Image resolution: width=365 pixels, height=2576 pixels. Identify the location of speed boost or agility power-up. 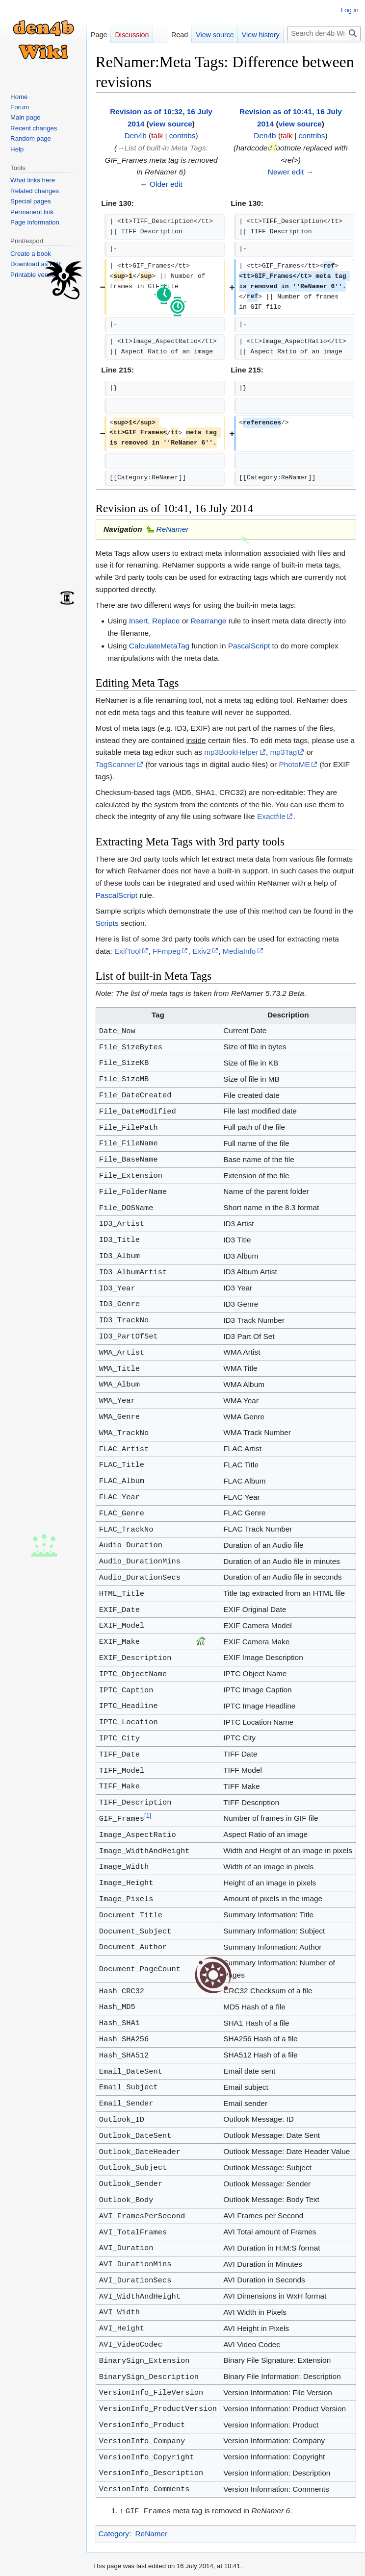
(245, 540).